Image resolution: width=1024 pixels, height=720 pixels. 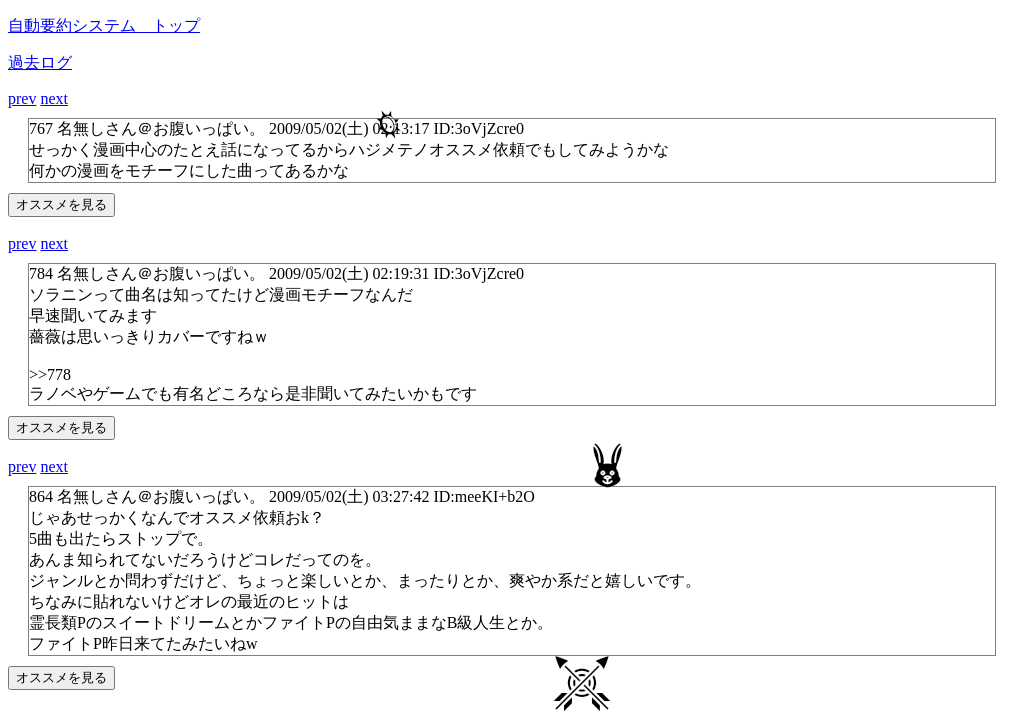 I want to click on view targeting or precision settings, so click(x=582, y=683).